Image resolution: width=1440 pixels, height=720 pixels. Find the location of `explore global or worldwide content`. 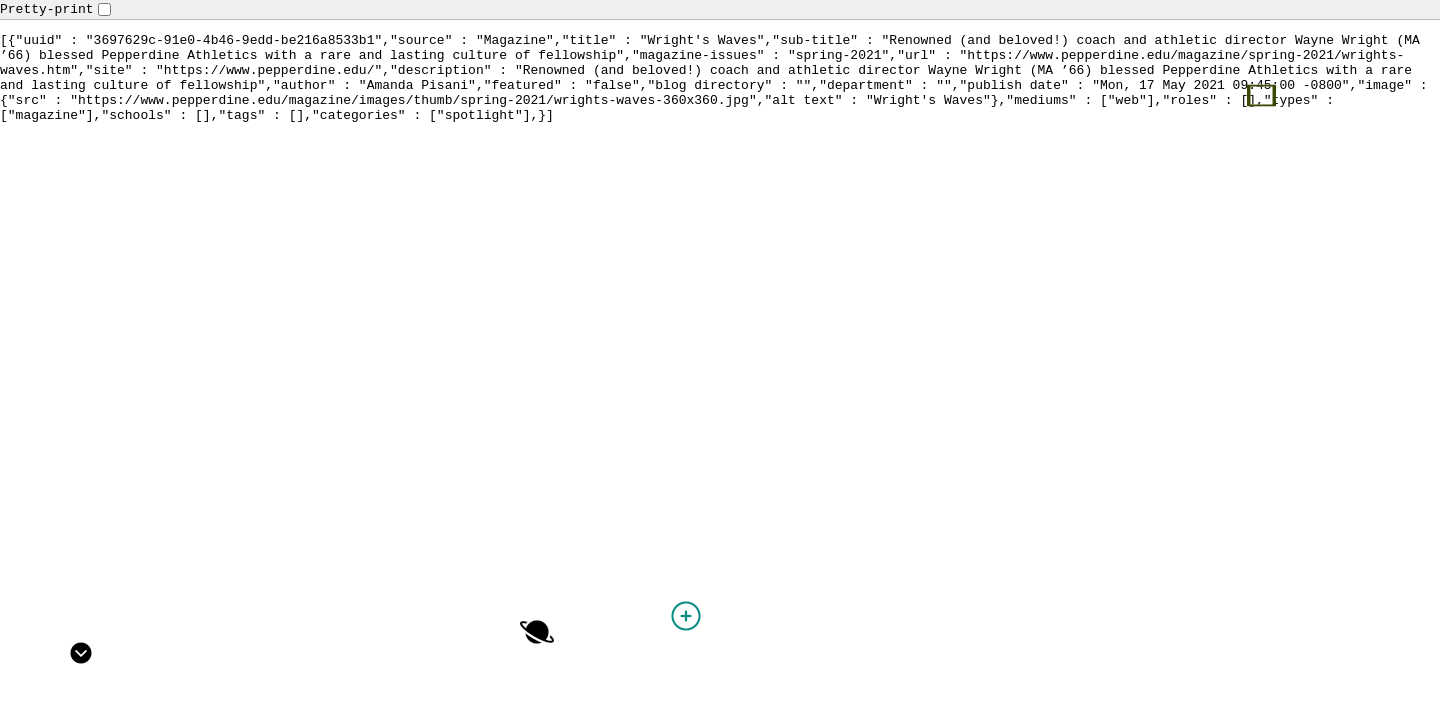

explore global or worldwide content is located at coordinates (537, 632).